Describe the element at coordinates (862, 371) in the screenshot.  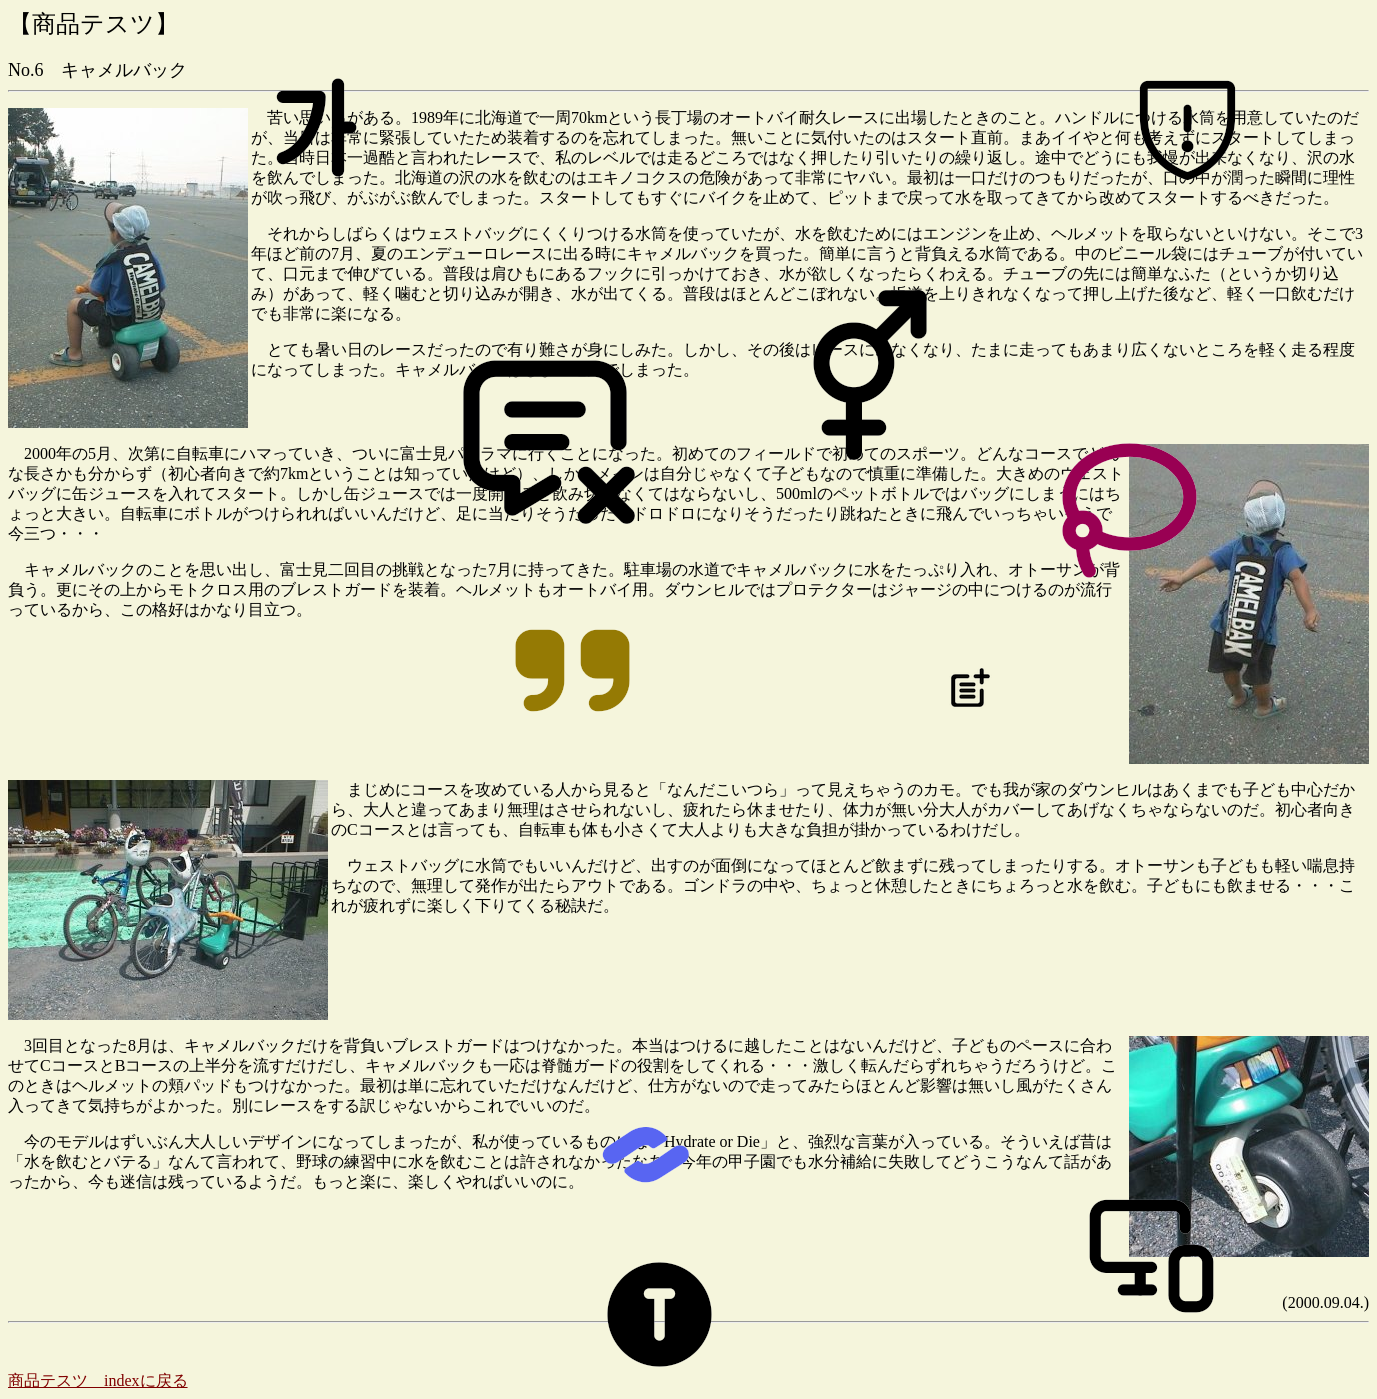
I see `select bigender identity option` at that location.